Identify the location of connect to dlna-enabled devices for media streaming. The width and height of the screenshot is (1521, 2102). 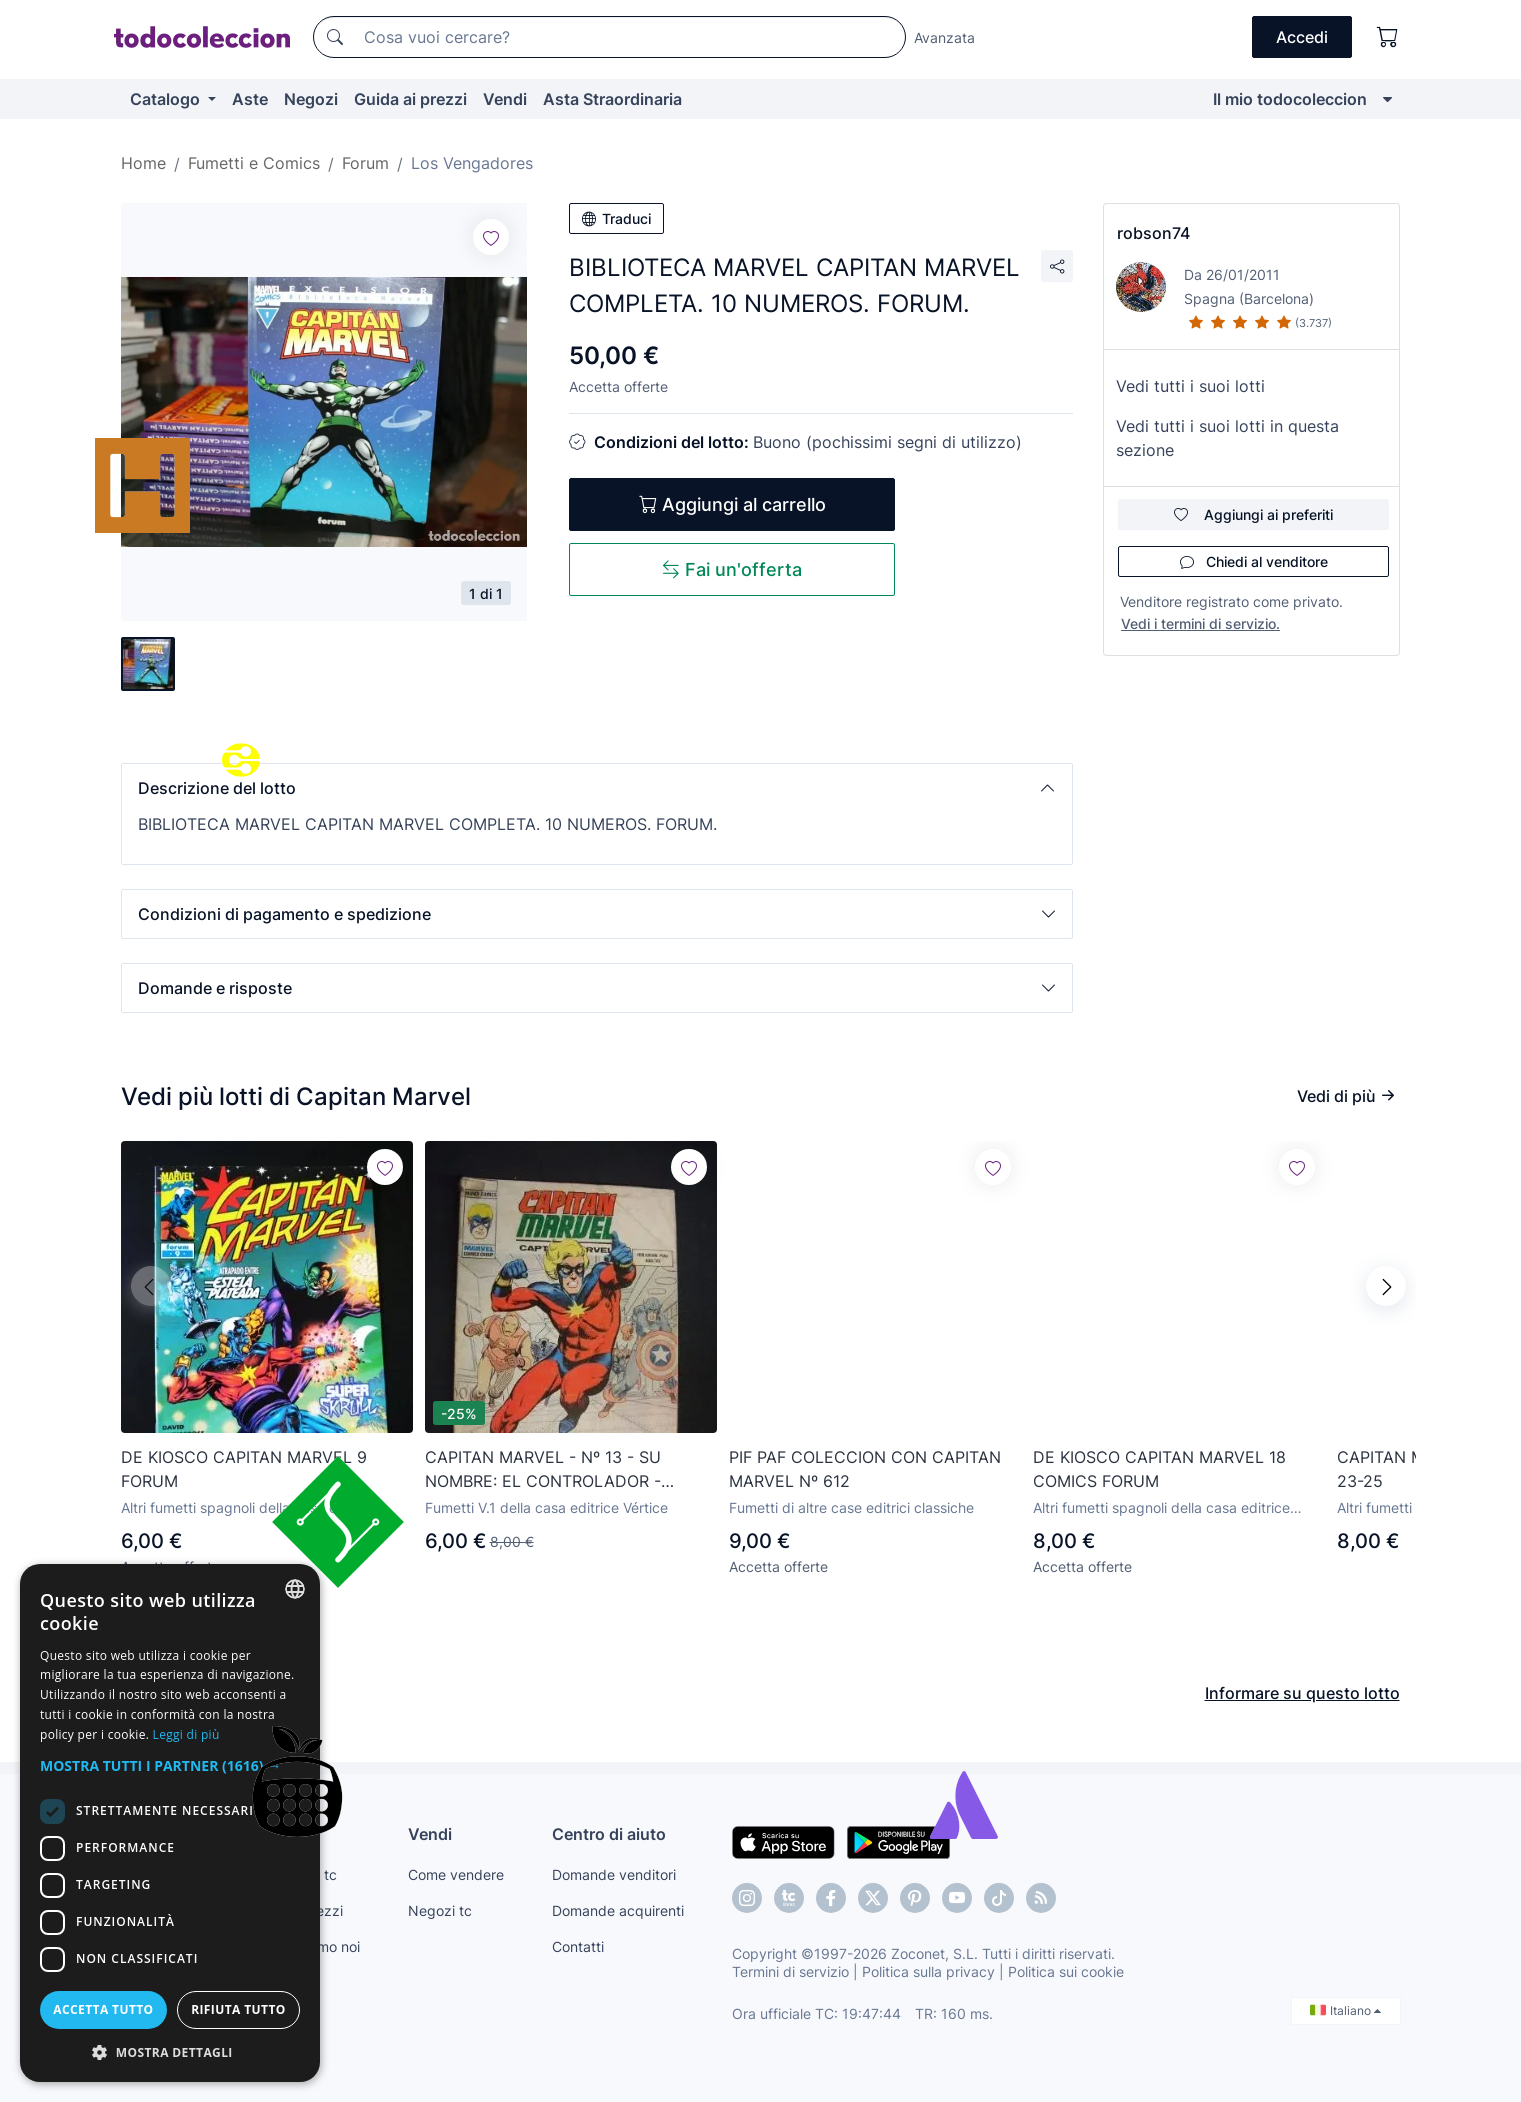
(241, 760).